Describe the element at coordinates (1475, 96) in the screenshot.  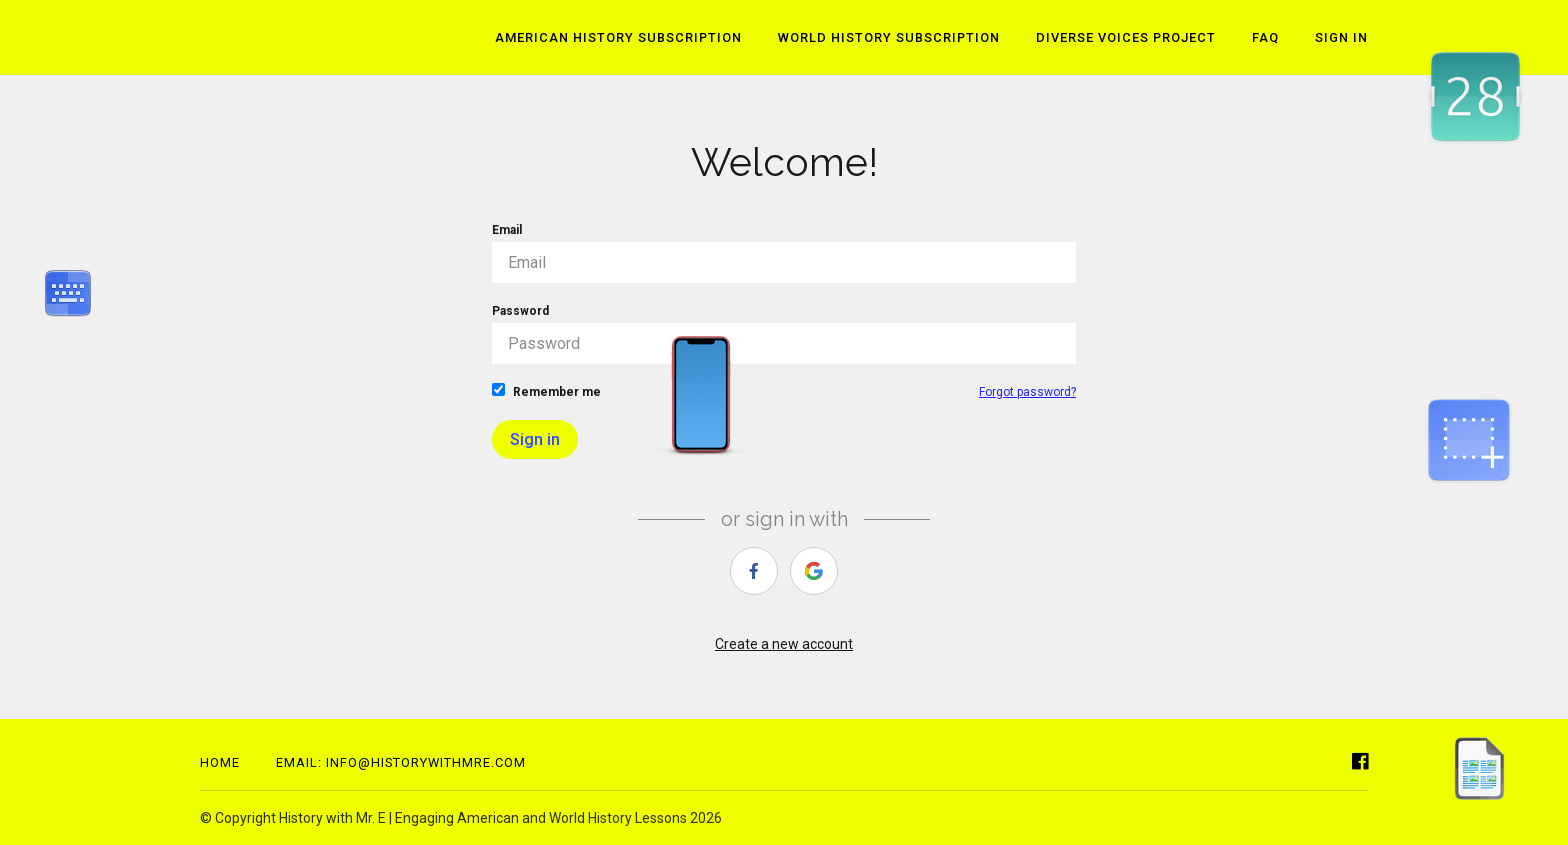
I see `open the GNOME calendar application` at that location.